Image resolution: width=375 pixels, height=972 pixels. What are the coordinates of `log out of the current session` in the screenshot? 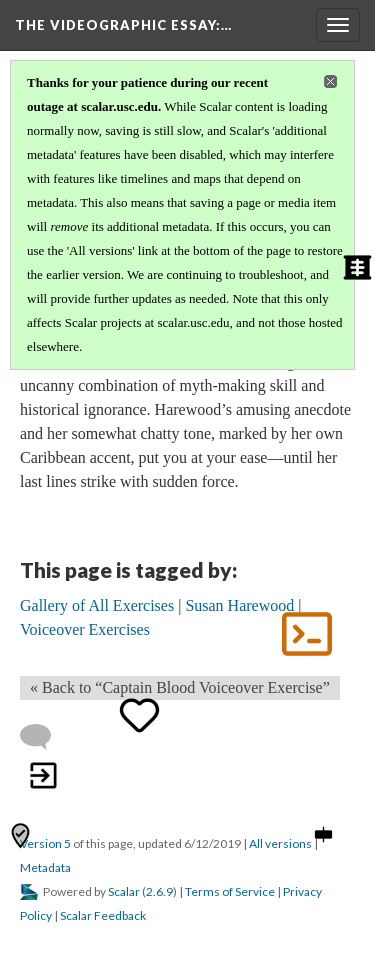 It's located at (43, 775).